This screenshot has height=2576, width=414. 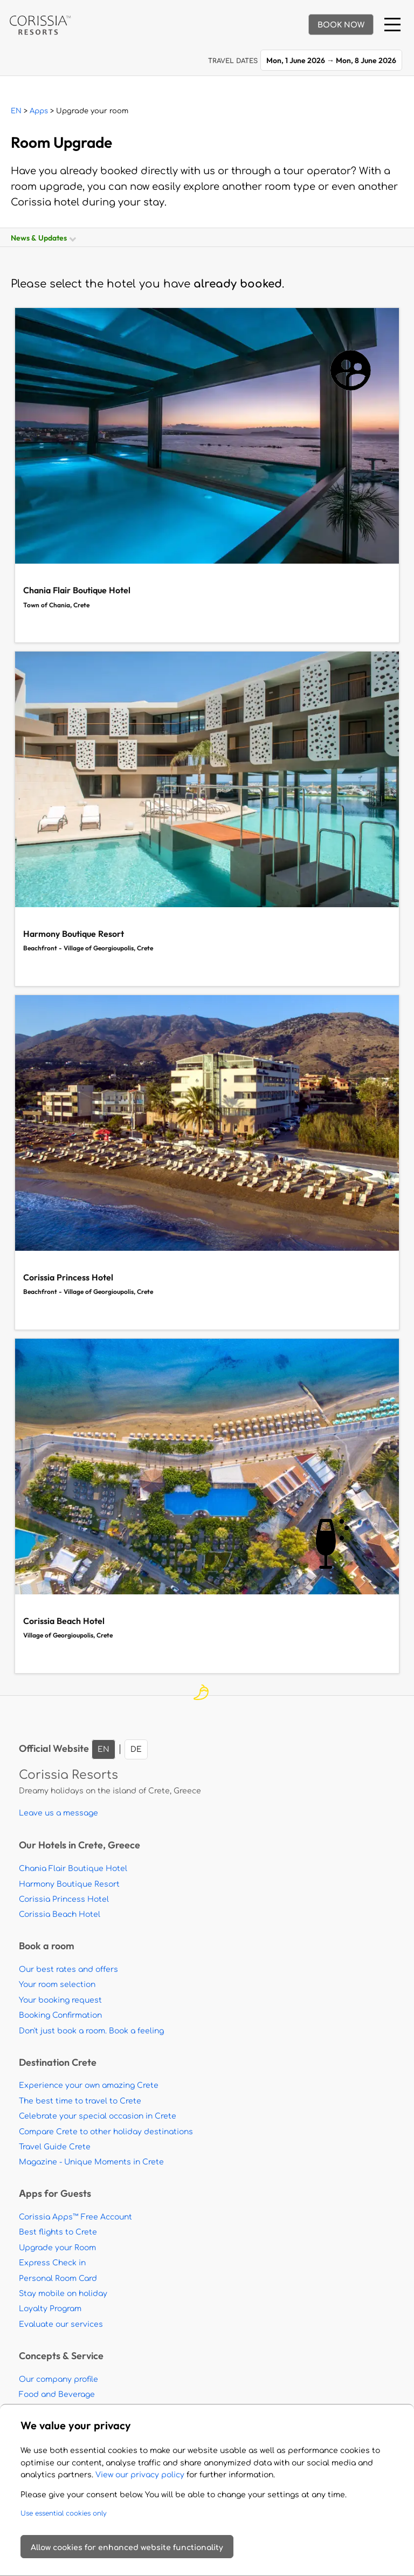 I want to click on indicates spicy food or heat level, so click(x=202, y=1693).